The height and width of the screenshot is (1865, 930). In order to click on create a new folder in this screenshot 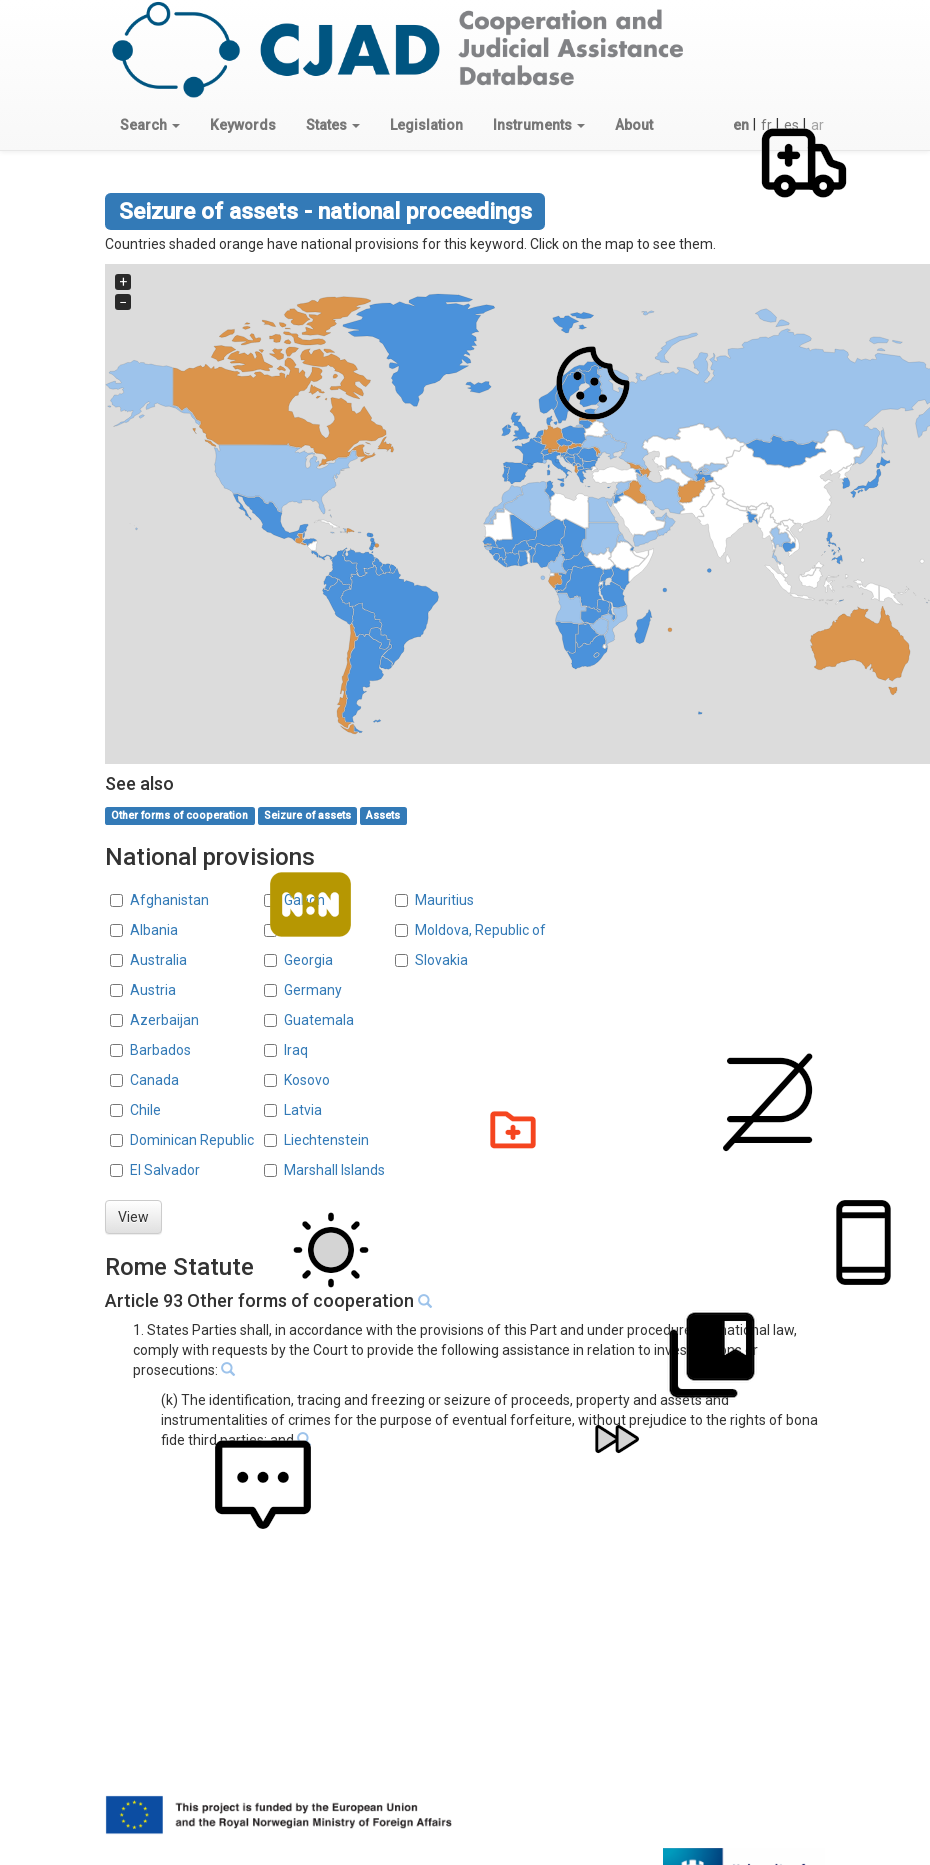, I will do `click(513, 1129)`.